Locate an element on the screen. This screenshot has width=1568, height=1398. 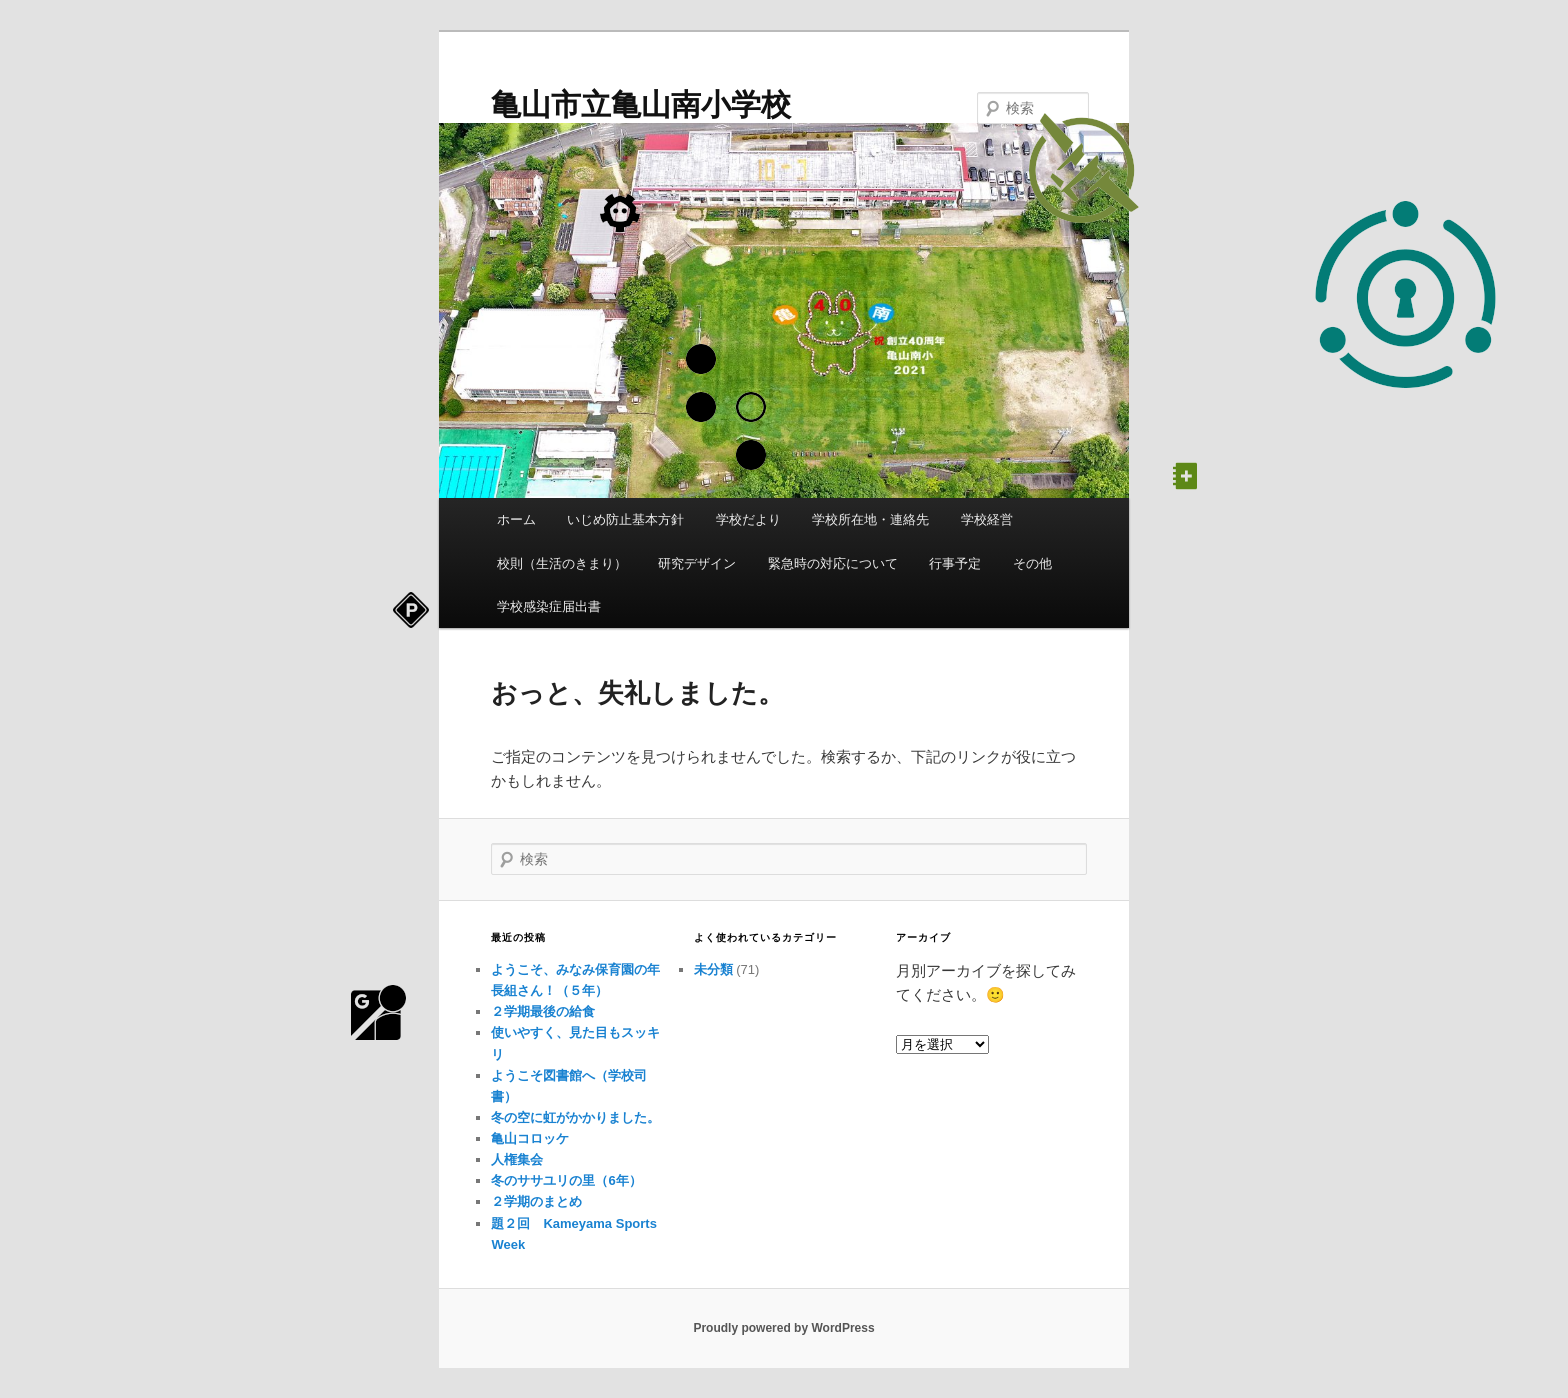
D-Wave Systems company logo is located at coordinates (726, 407).